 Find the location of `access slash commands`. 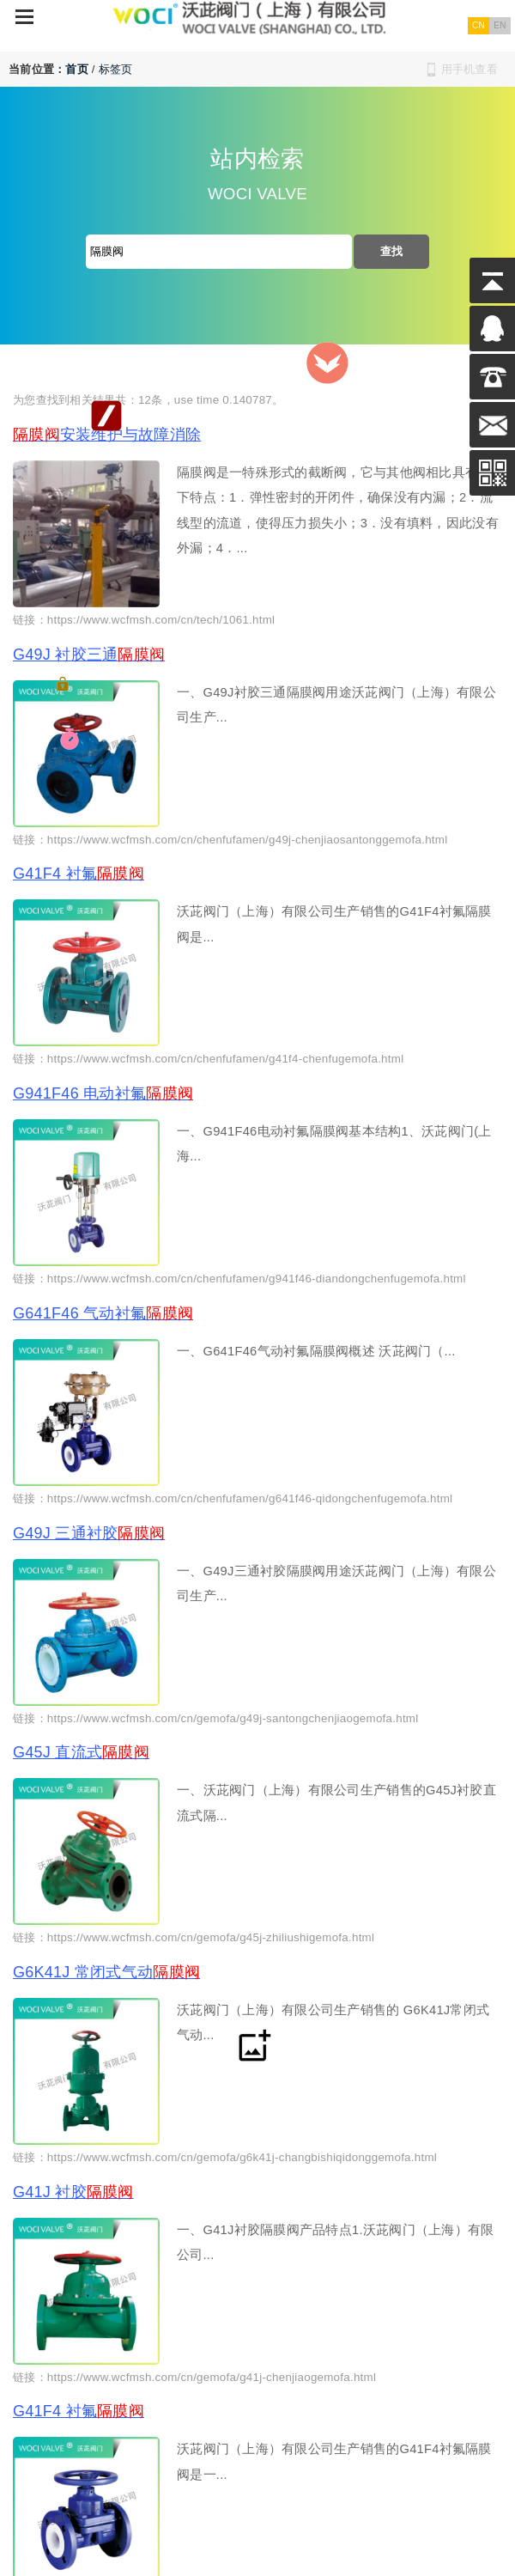

access slash commands is located at coordinates (106, 416).